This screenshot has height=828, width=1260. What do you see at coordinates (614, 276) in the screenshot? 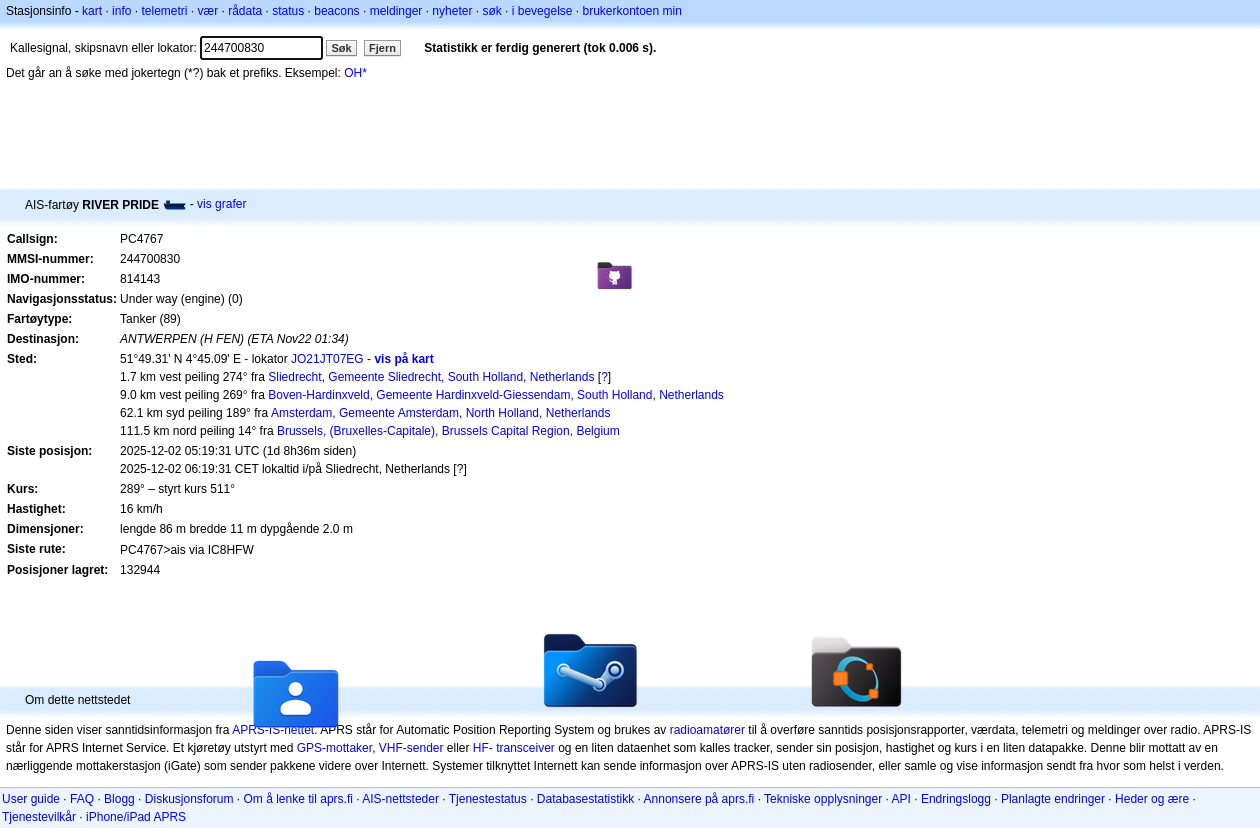
I see `open github repository folder` at bounding box center [614, 276].